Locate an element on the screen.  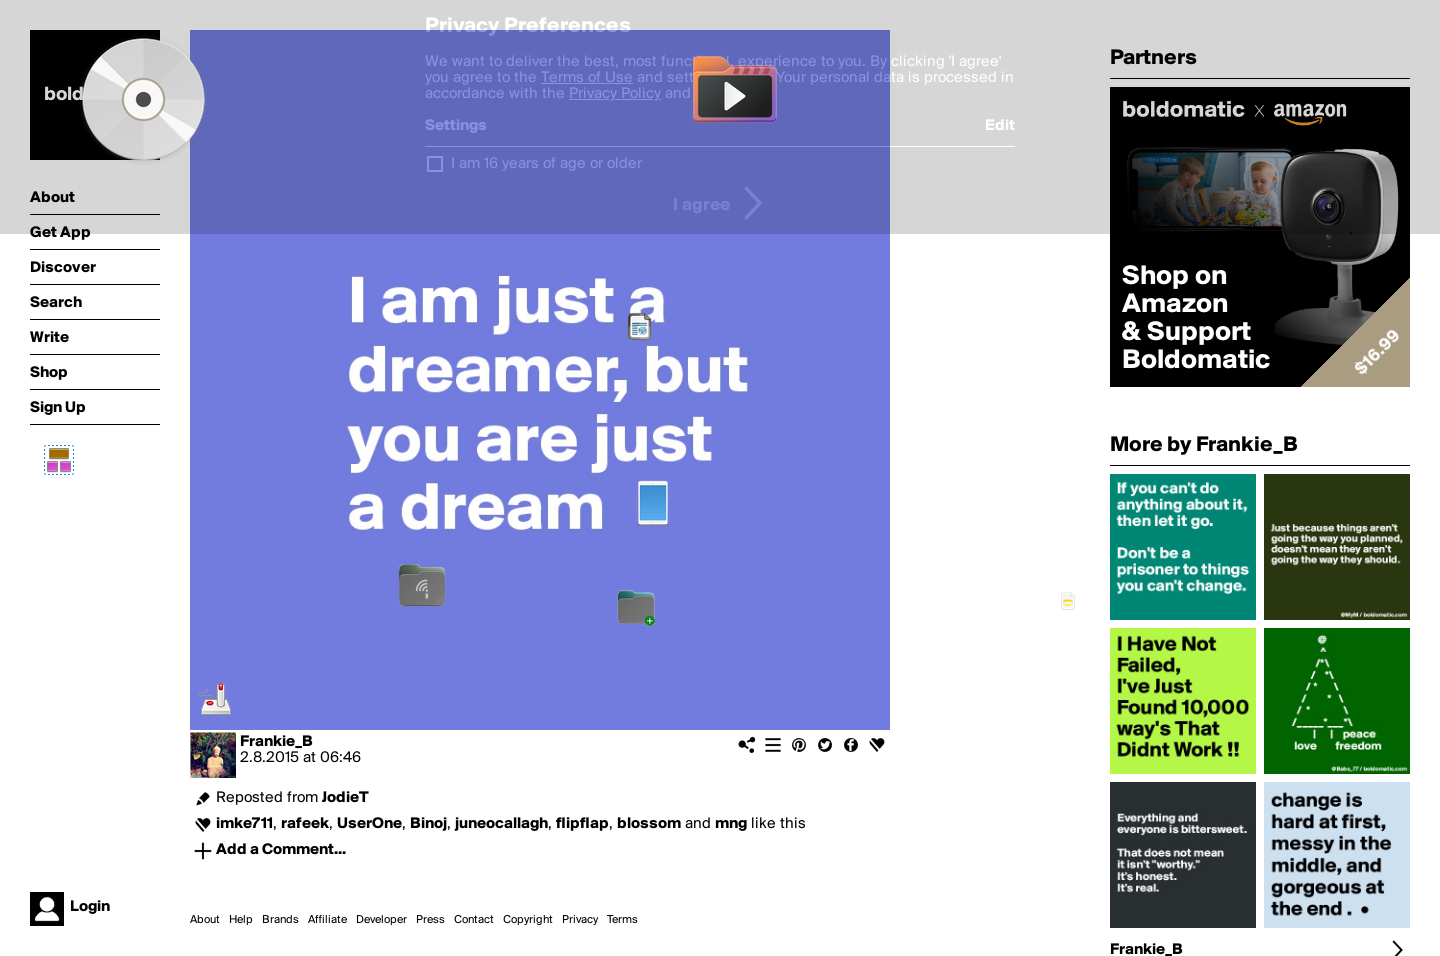
select all items in the current view is located at coordinates (59, 460).